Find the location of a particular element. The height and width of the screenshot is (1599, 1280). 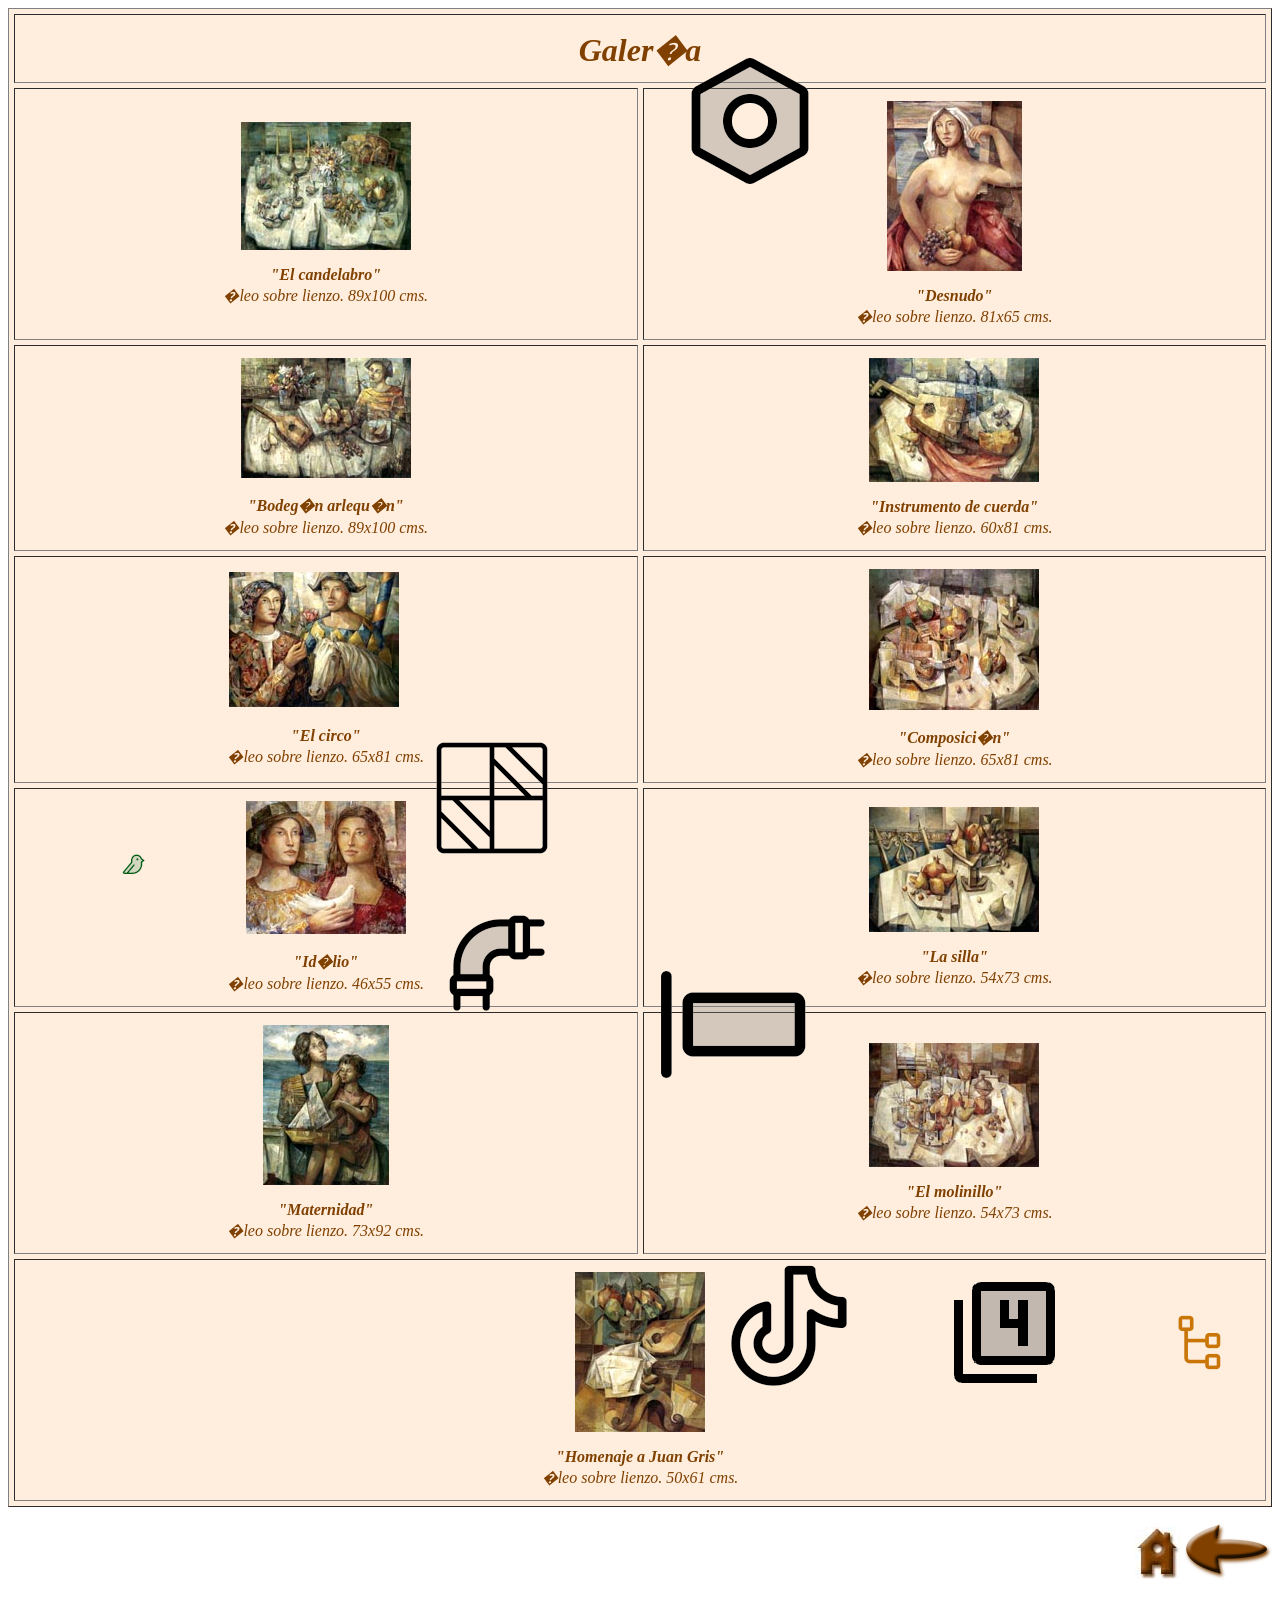

access hardware or mechanical settings is located at coordinates (750, 121).